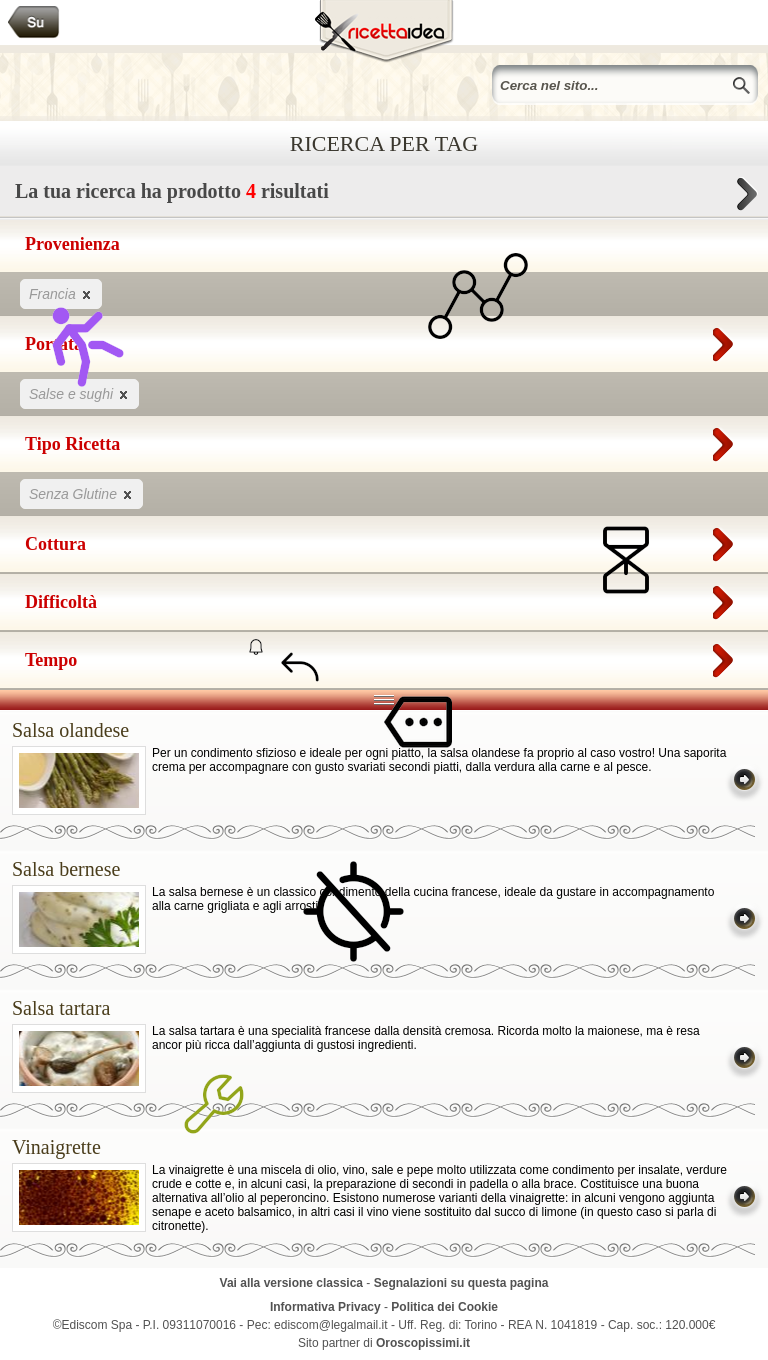 This screenshot has width=768, height=1360. What do you see at coordinates (300, 667) in the screenshot?
I see `reply to a message` at bounding box center [300, 667].